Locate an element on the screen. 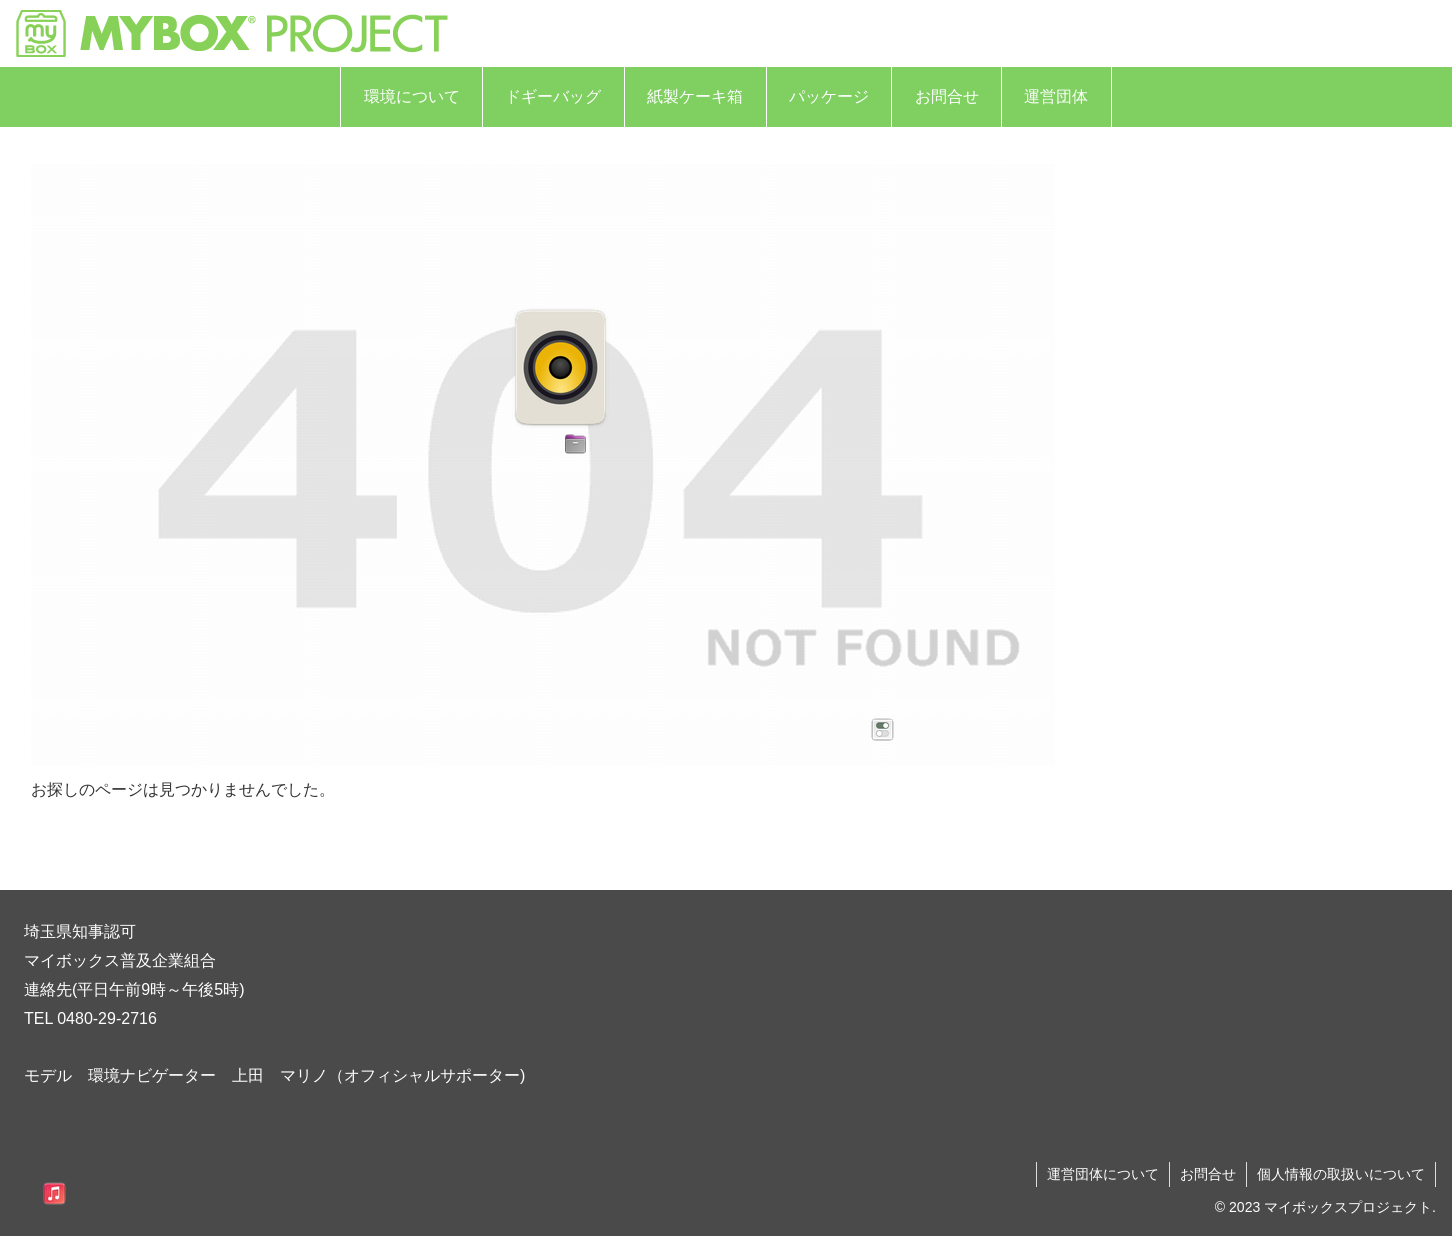  open the file manager application is located at coordinates (575, 443).